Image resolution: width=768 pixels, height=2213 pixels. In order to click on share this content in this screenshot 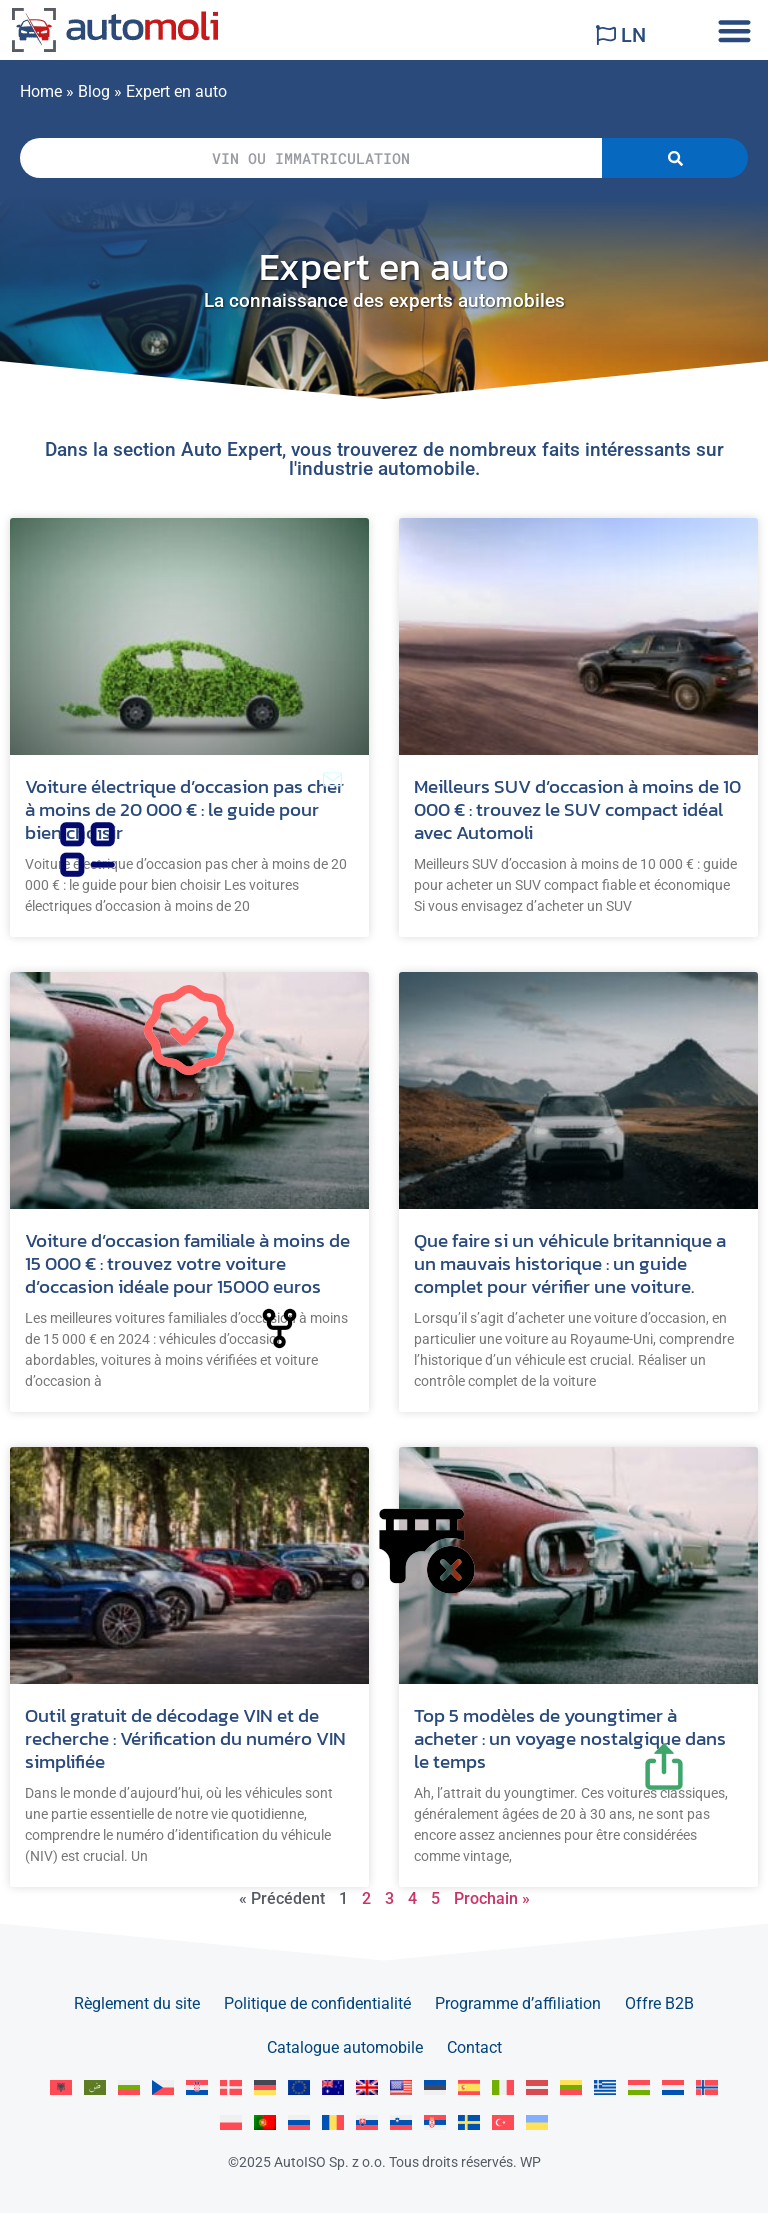, I will do `click(664, 1768)`.